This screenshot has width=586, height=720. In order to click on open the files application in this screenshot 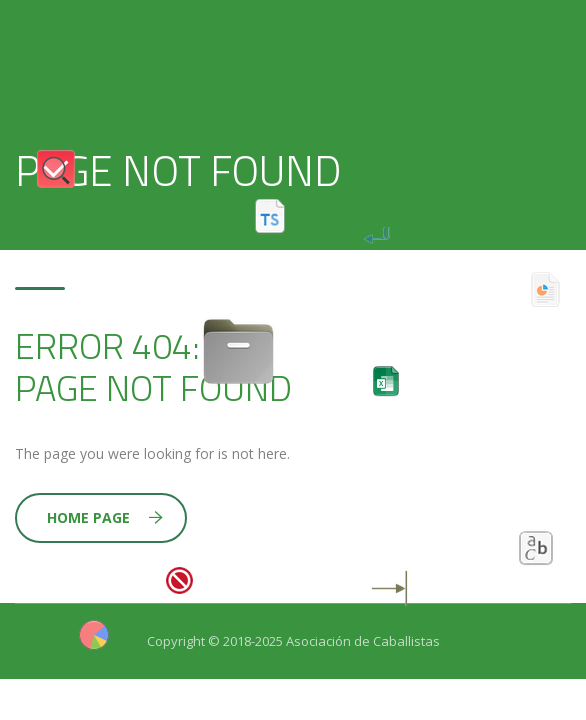, I will do `click(238, 351)`.